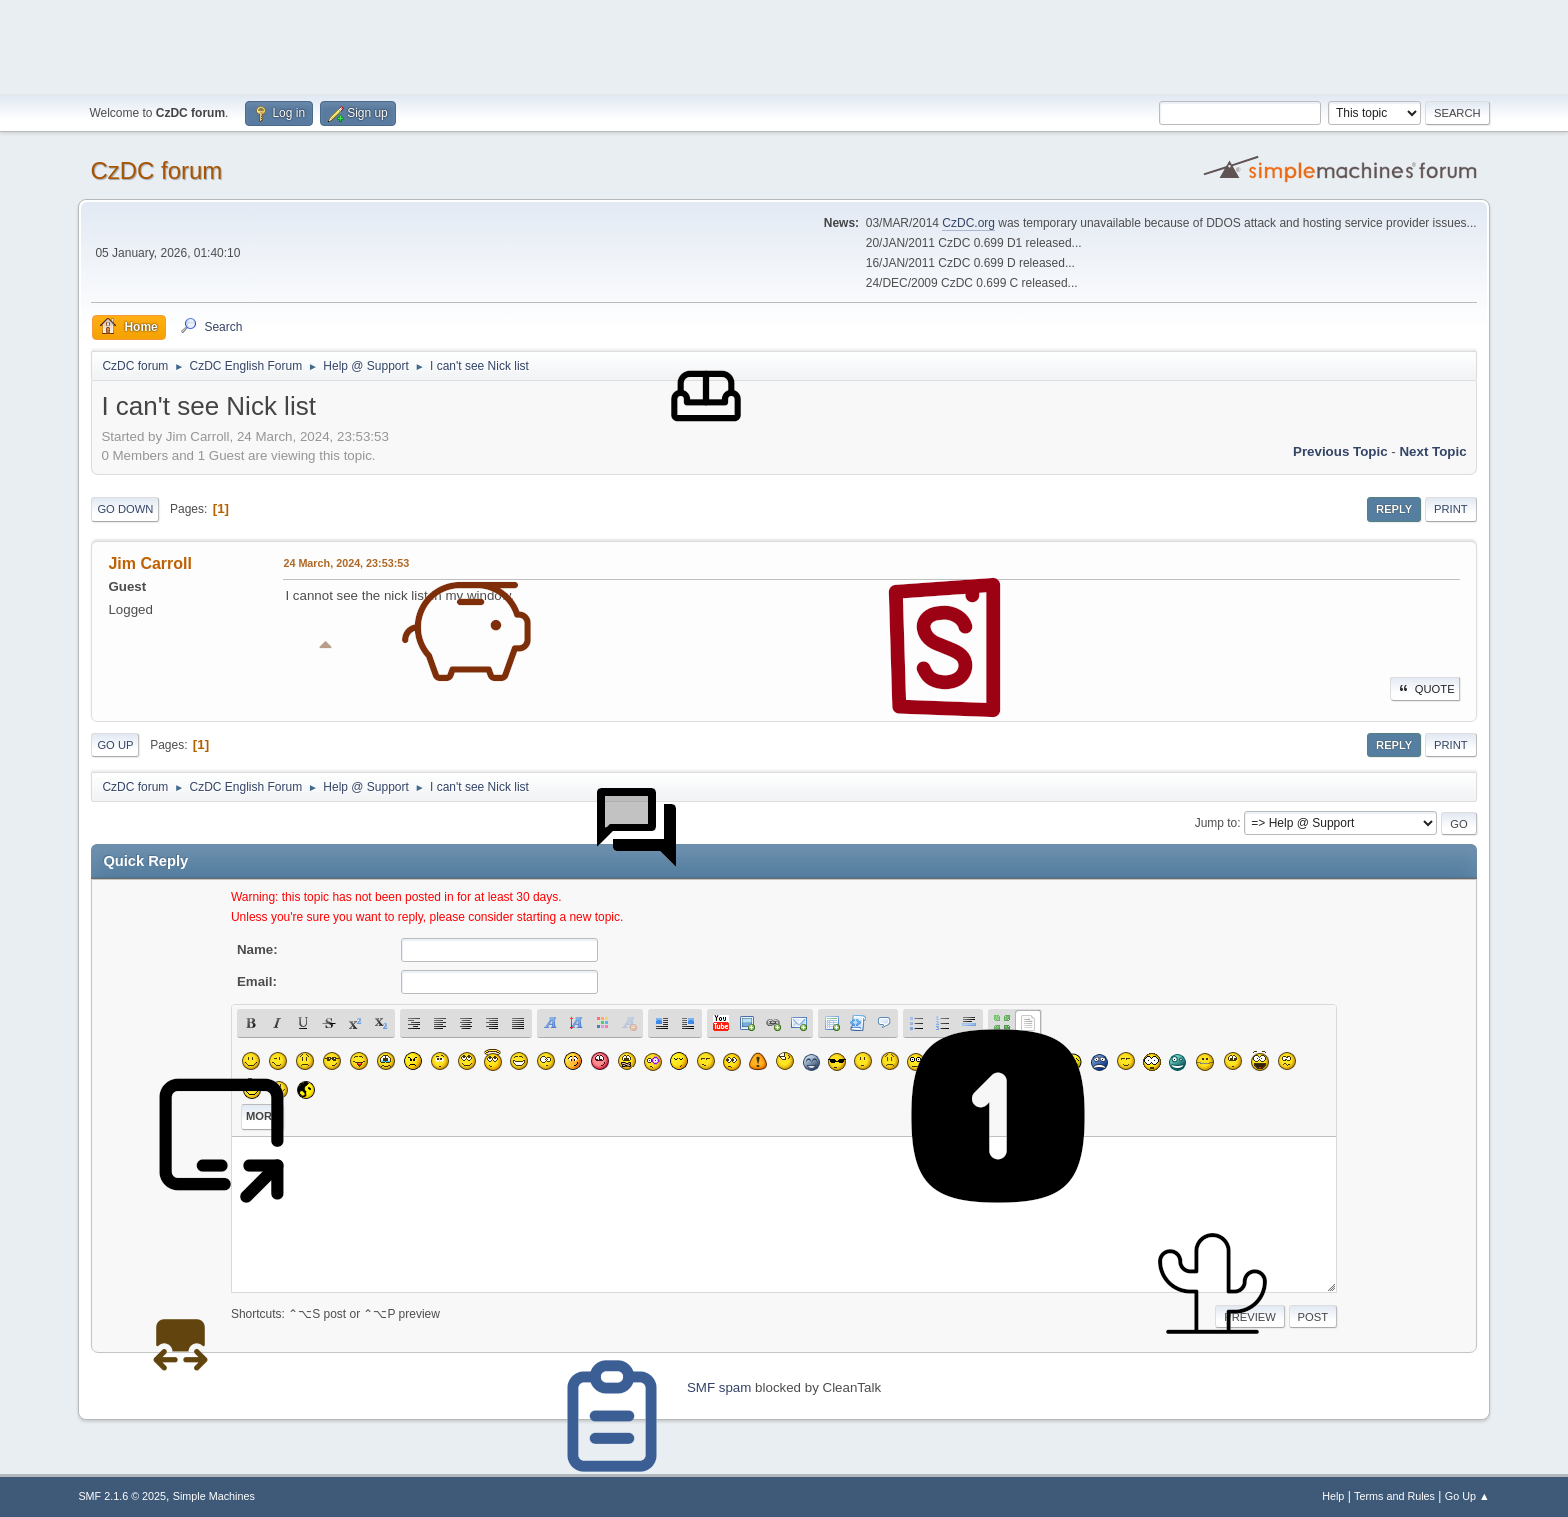  What do you see at coordinates (325, 645) in the screenshot?
I see `collapse an expanded section` at bounding box center [325, 645].